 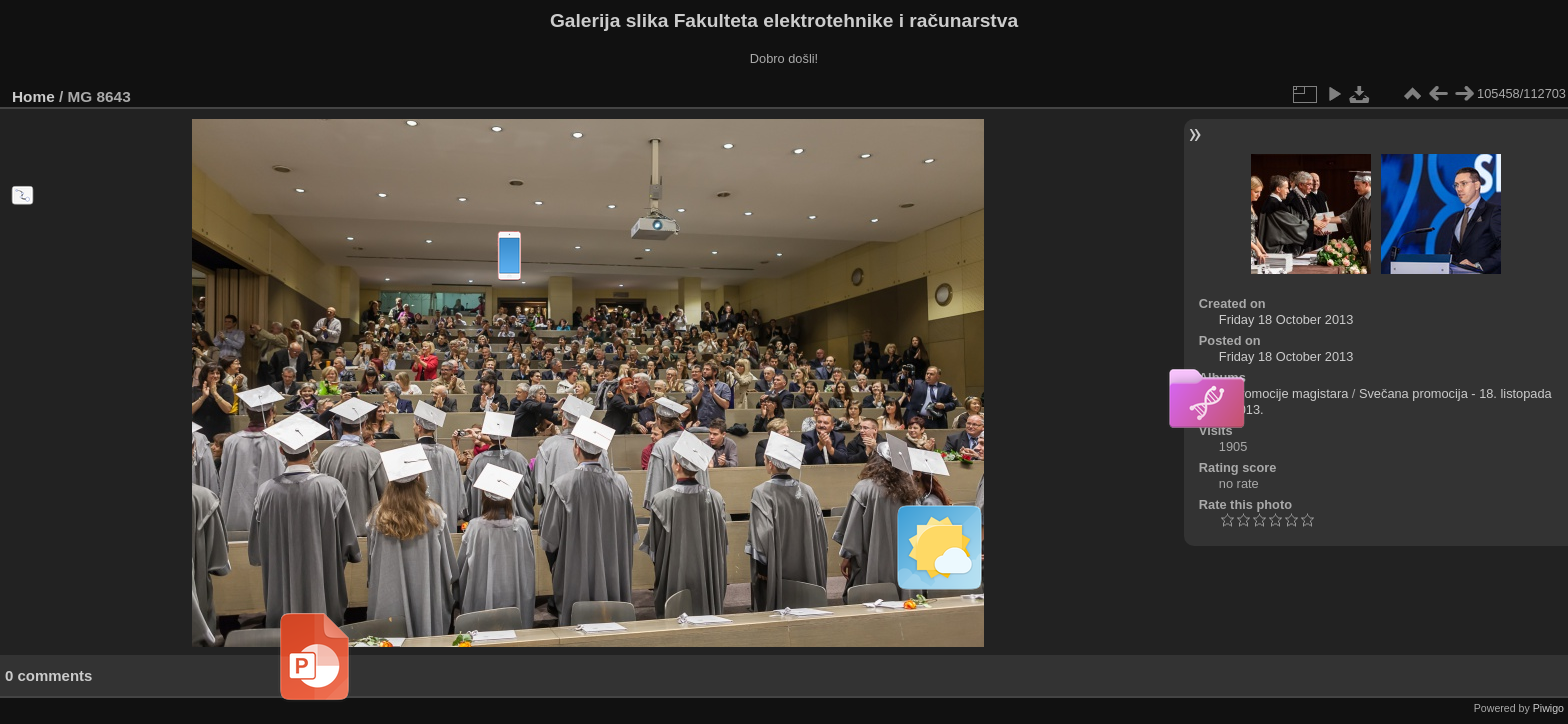 I want to click on open the weather app, so click(x=939, y=547).